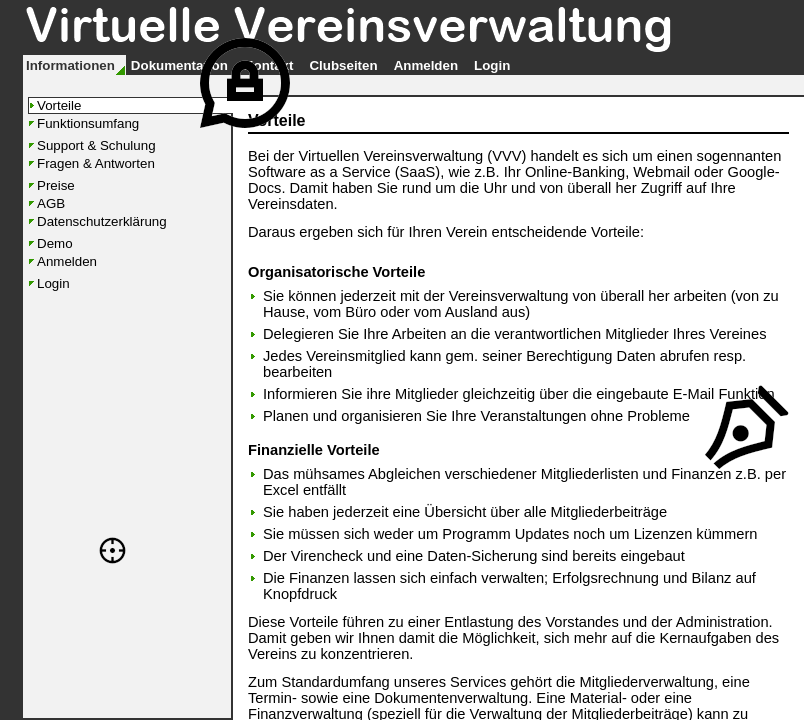  I want to click on start a private or encrypted conversation, so click(245, 83).